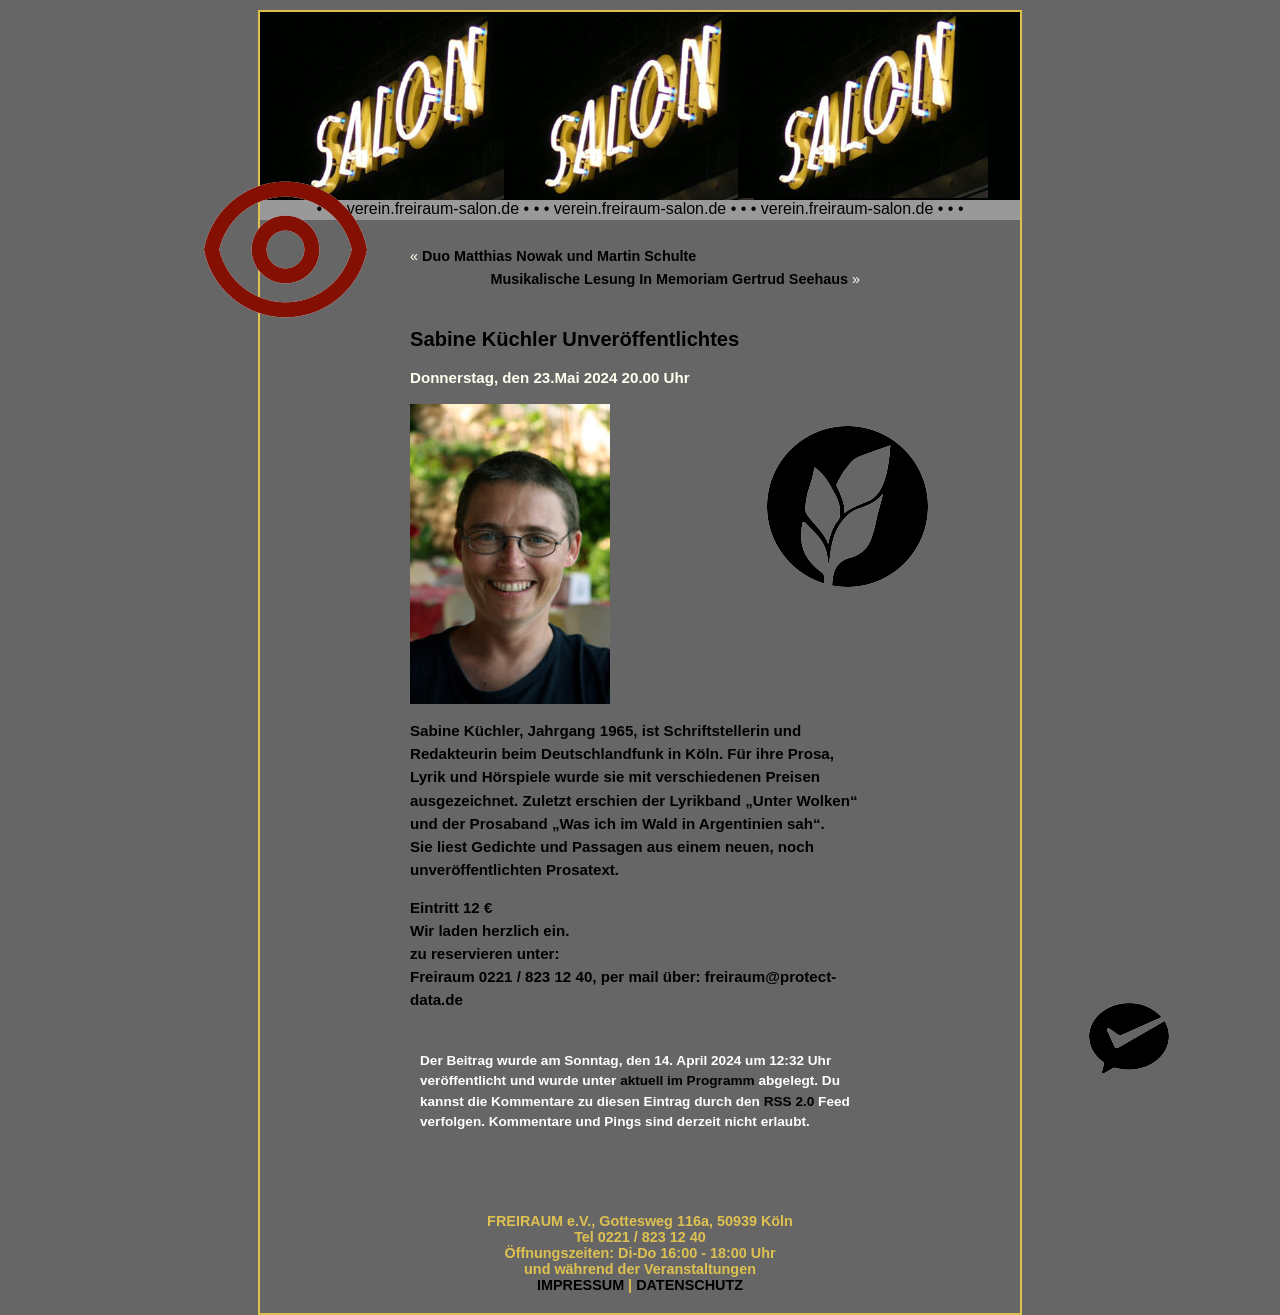  Describe the element at coordinates (847, 506) in the screenshot. I see `rye package manager logo` at that location.